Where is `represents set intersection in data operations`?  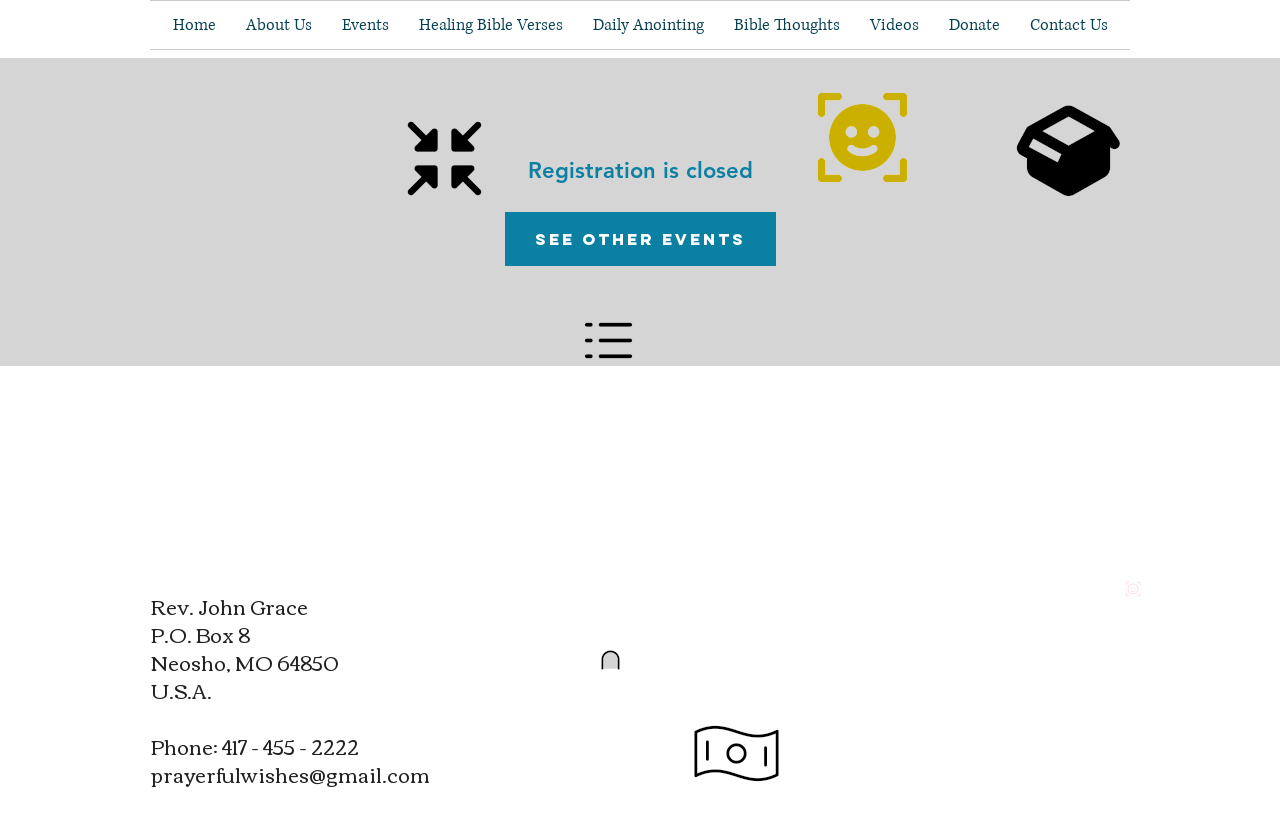 represents set intersection in data operations is located at coordinates (610, 660).